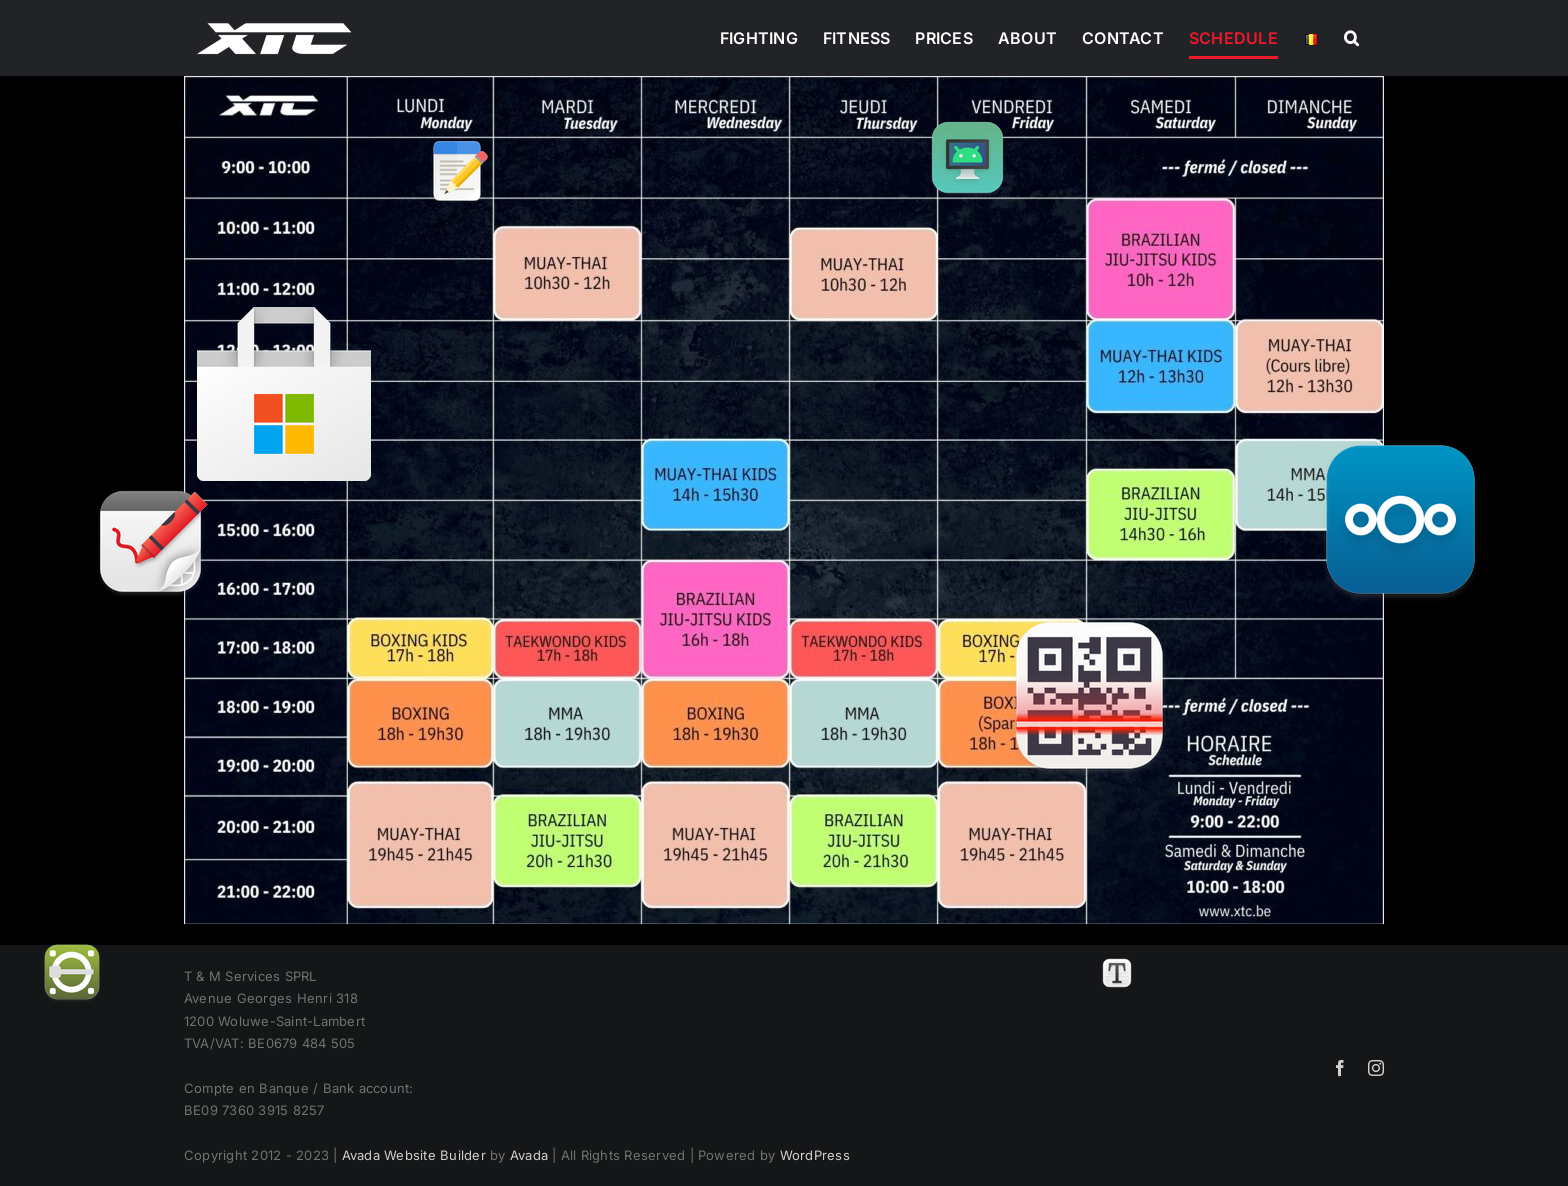  What do you see at coordinates (150, 541) in the screenshot?
I see `open drawing app` at bounding box center [150, 541].